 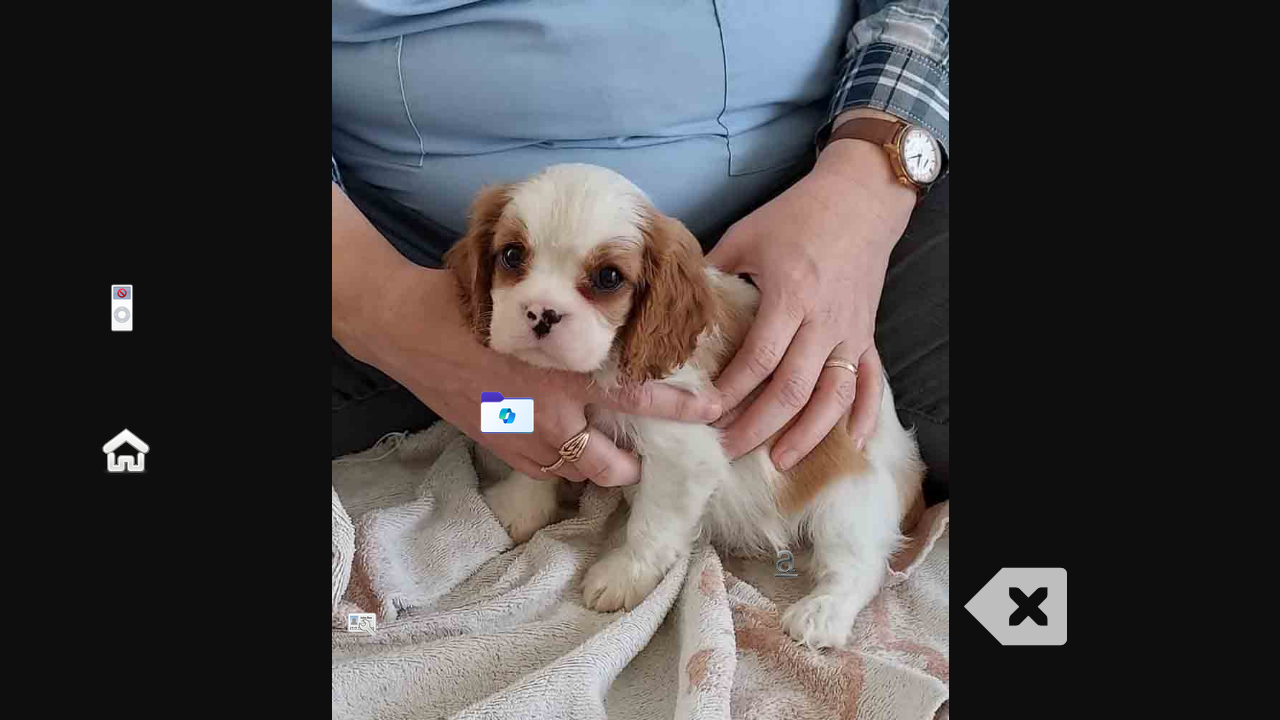 What do you see at coordinates (125, 450) in the screenshot?
I see `navigate to home screen` at bounding box center [125, 450].